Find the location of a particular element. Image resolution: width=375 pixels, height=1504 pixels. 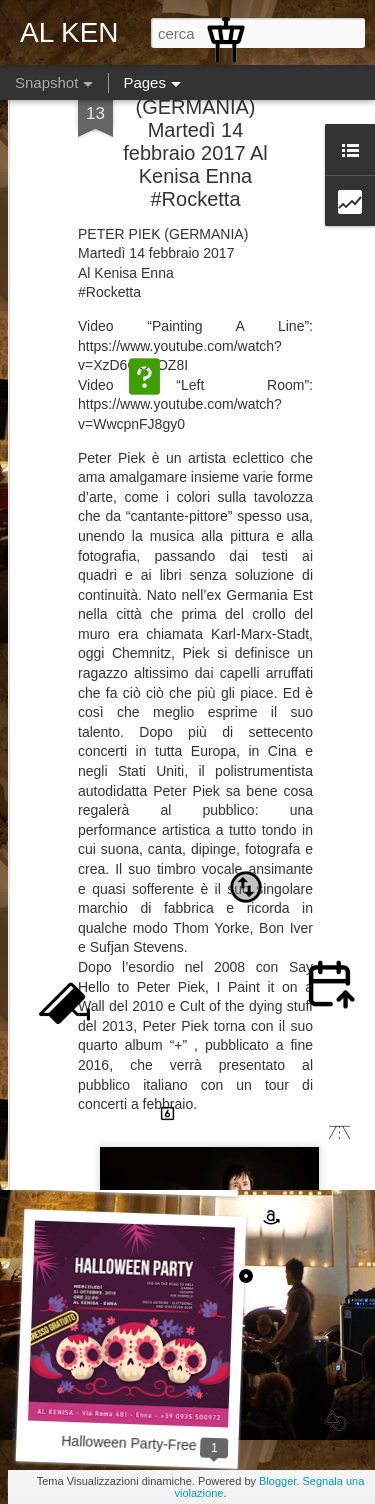

swap or reorder items vertically is located at coordinates (246, 887).